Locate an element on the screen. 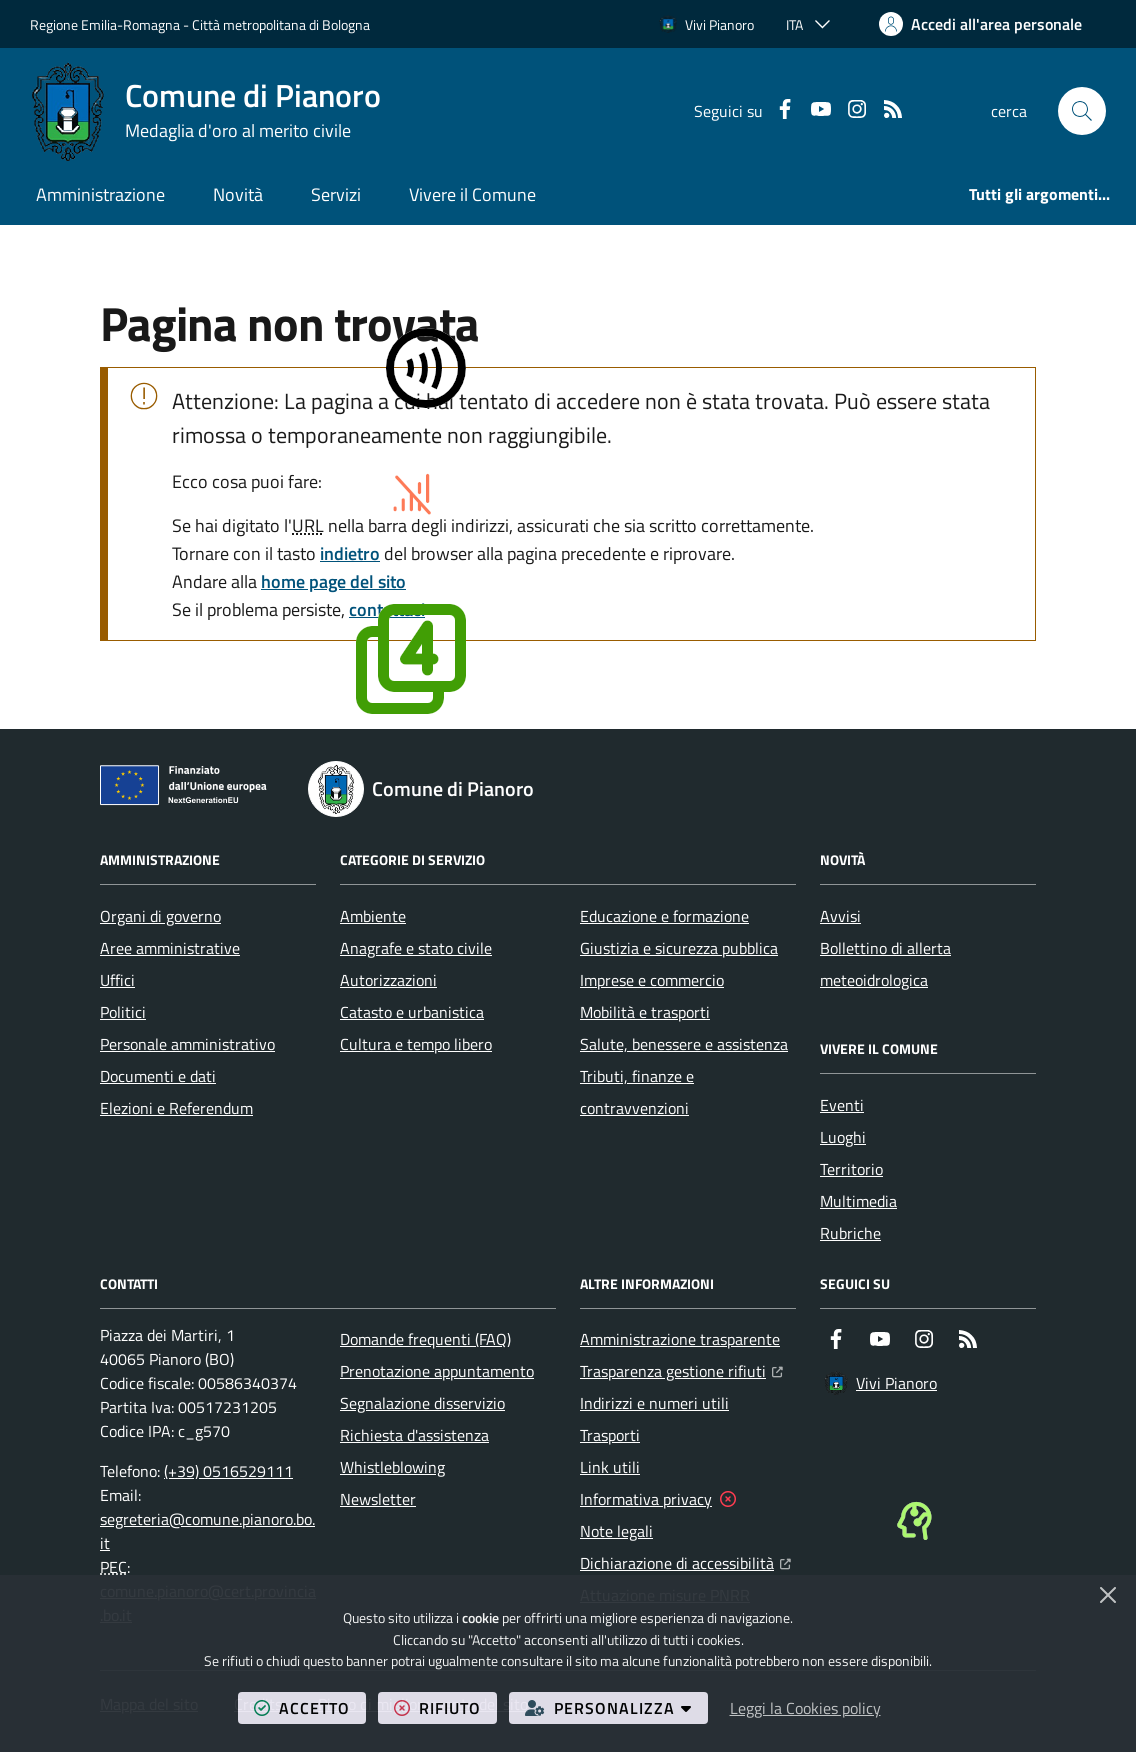  access AI or machine learning features is located at coordinates (915, 1521).